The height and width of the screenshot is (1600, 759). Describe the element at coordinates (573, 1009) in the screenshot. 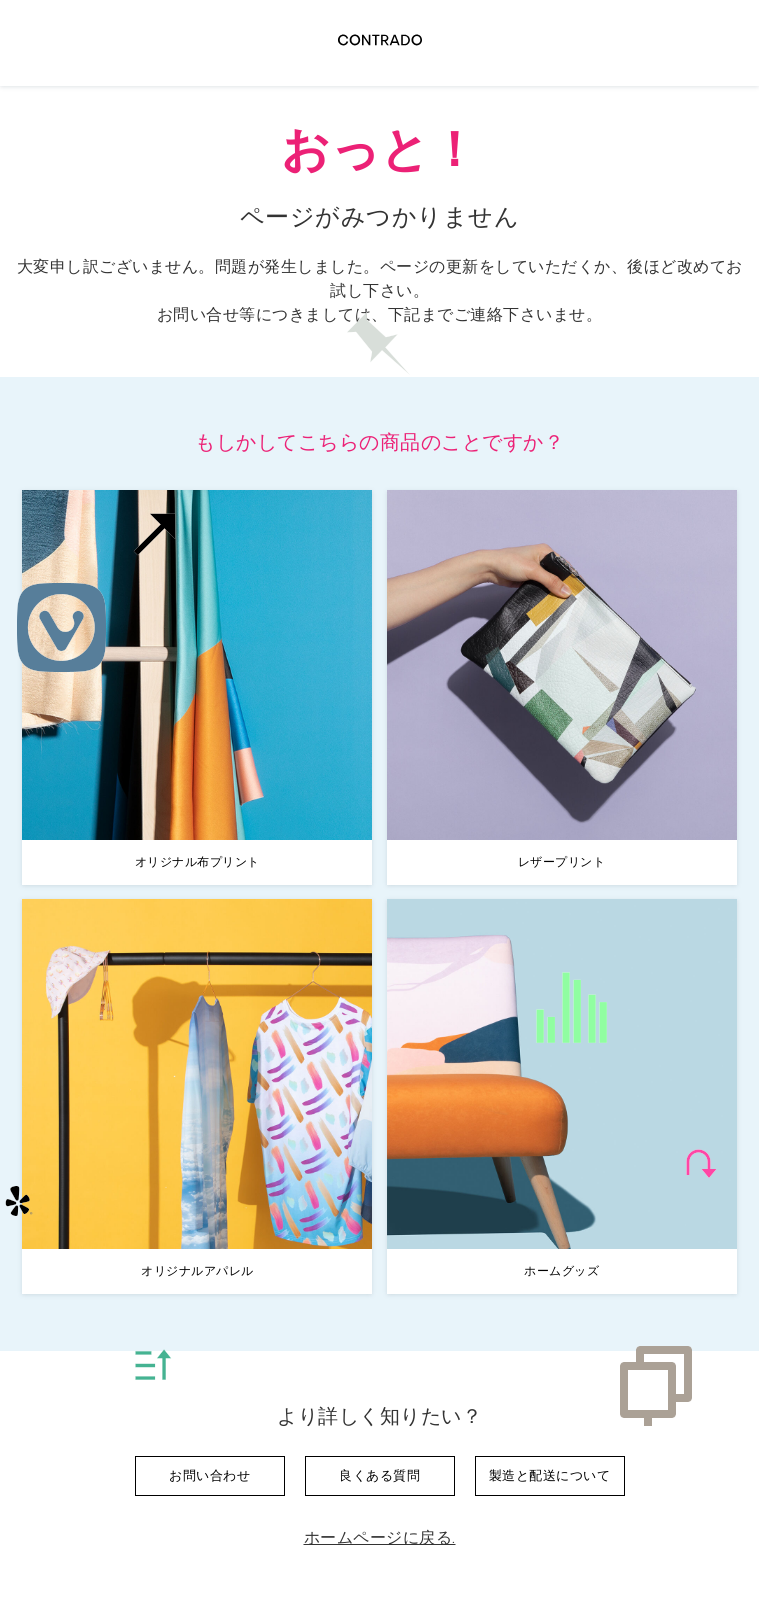

I see `view grouped bar chart data` at that location.